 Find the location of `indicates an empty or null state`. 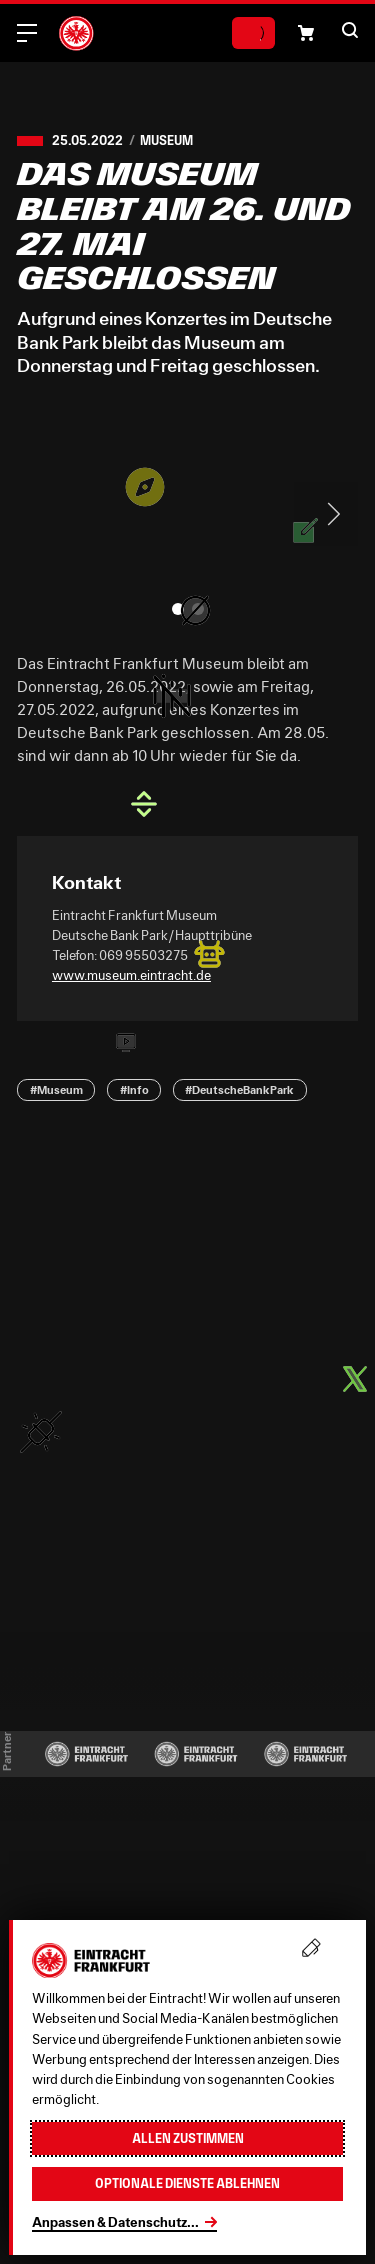

indicates an empty or null state is located at coordinates (195, 610).